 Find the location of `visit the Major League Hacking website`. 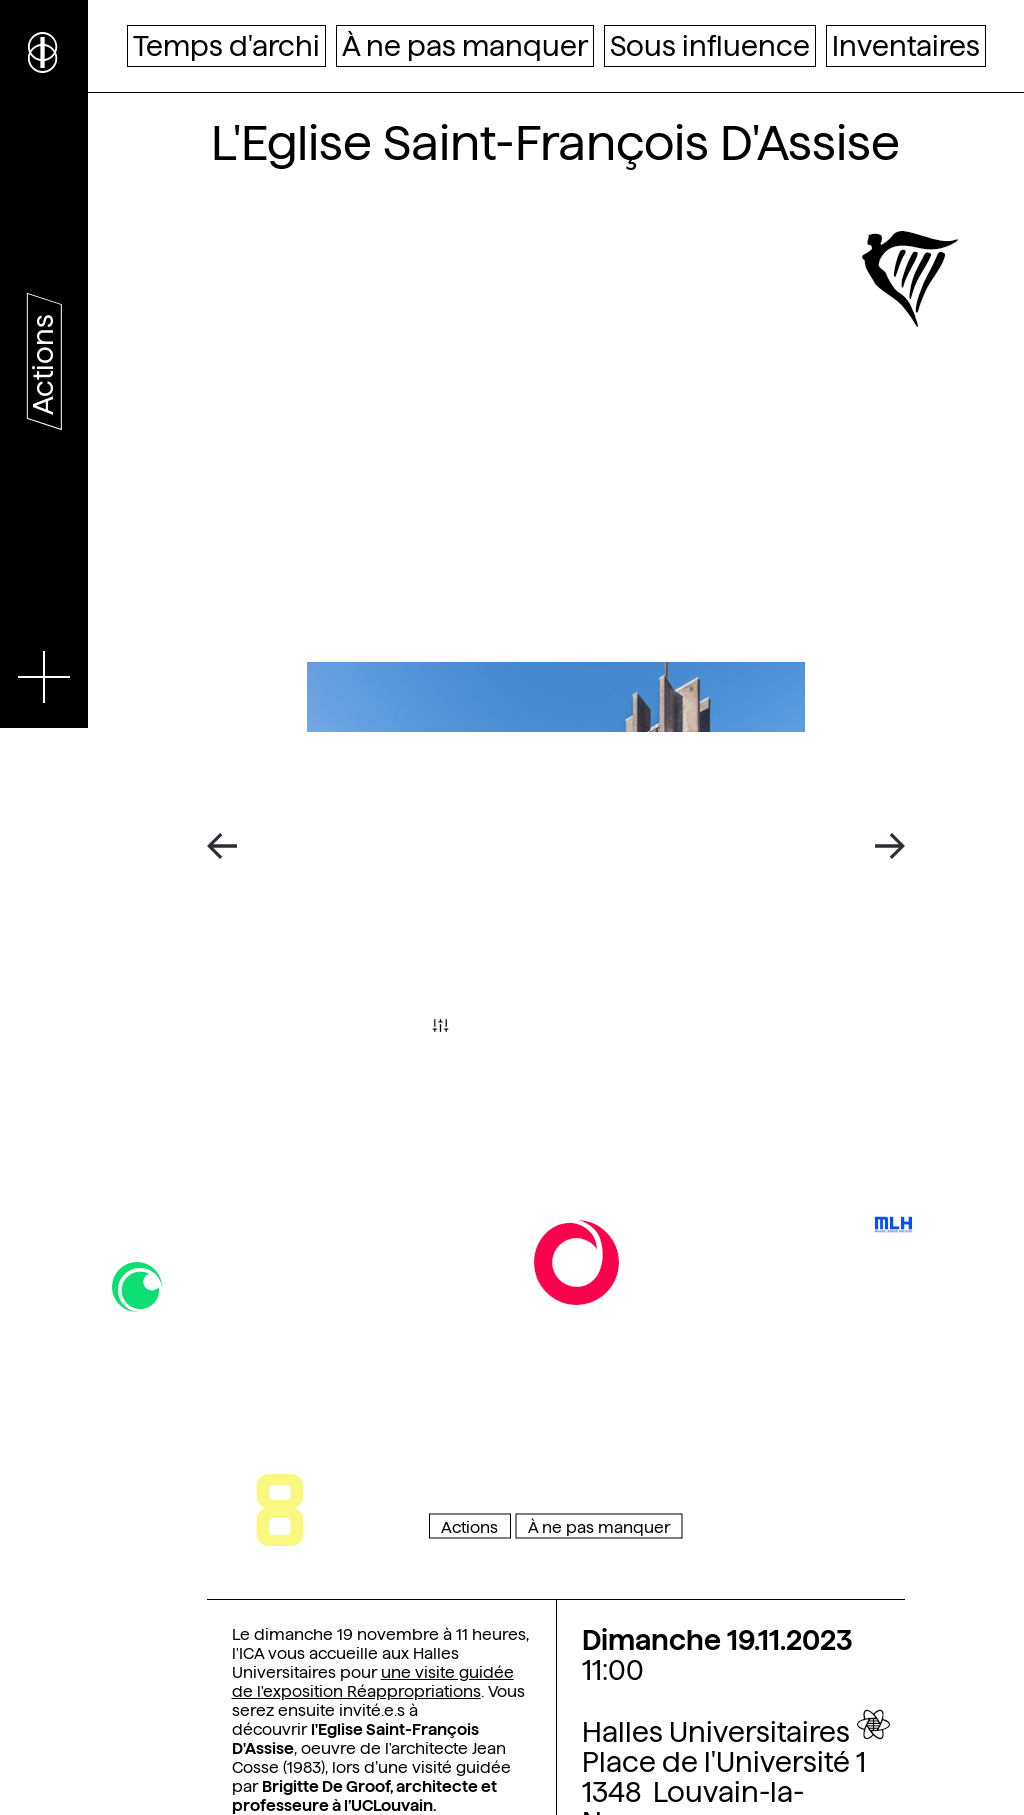

visit the Major League Hacking website is located at coordinates (893, 1224).